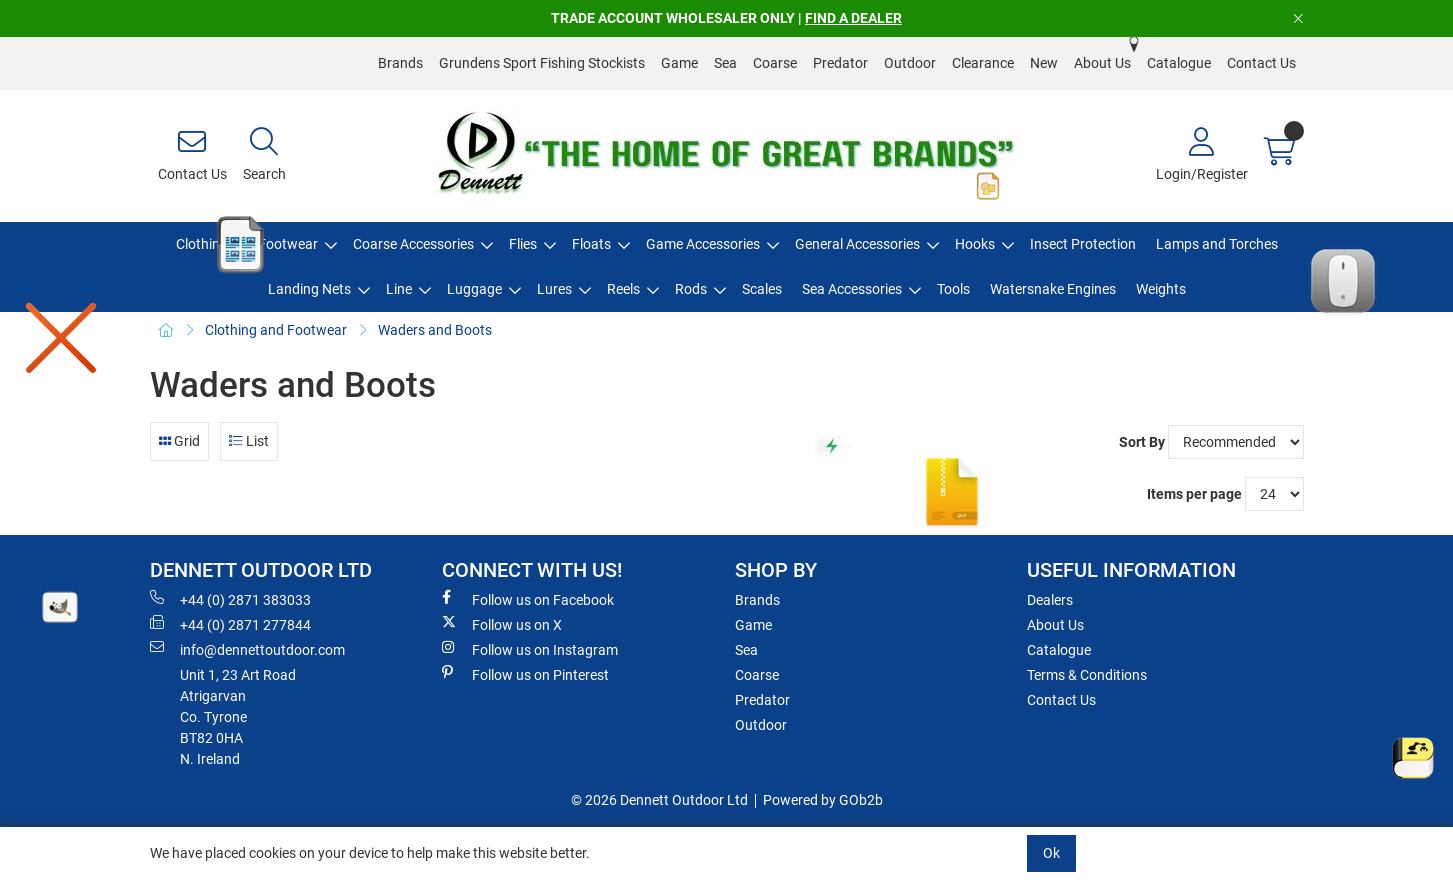 The width and height of the screenshot is (1453, 880). Describe the element at coordinates (1343, 281) in the screenshot. I see `configure mouse settings` at that location.